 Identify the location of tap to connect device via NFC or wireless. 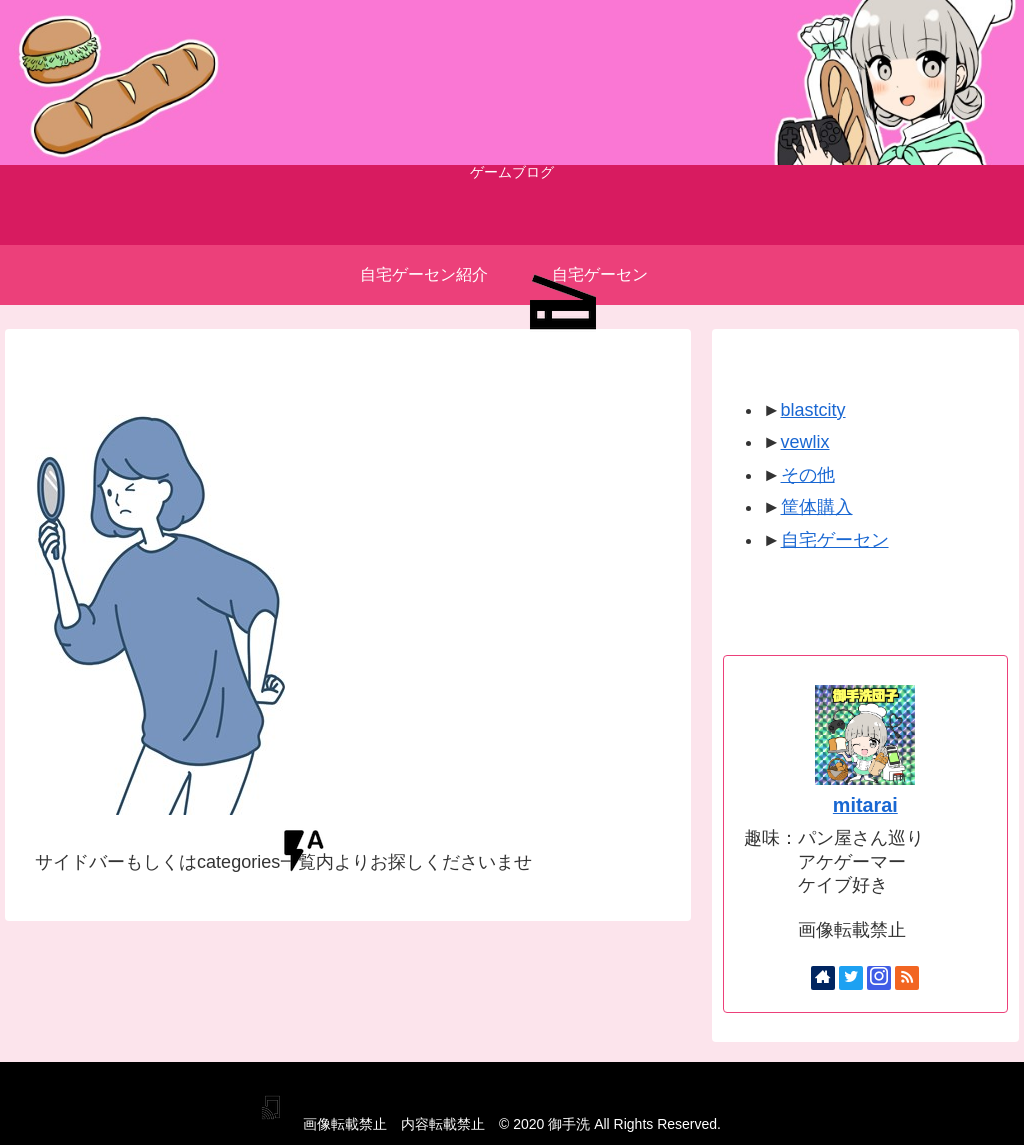
(272, 1107).